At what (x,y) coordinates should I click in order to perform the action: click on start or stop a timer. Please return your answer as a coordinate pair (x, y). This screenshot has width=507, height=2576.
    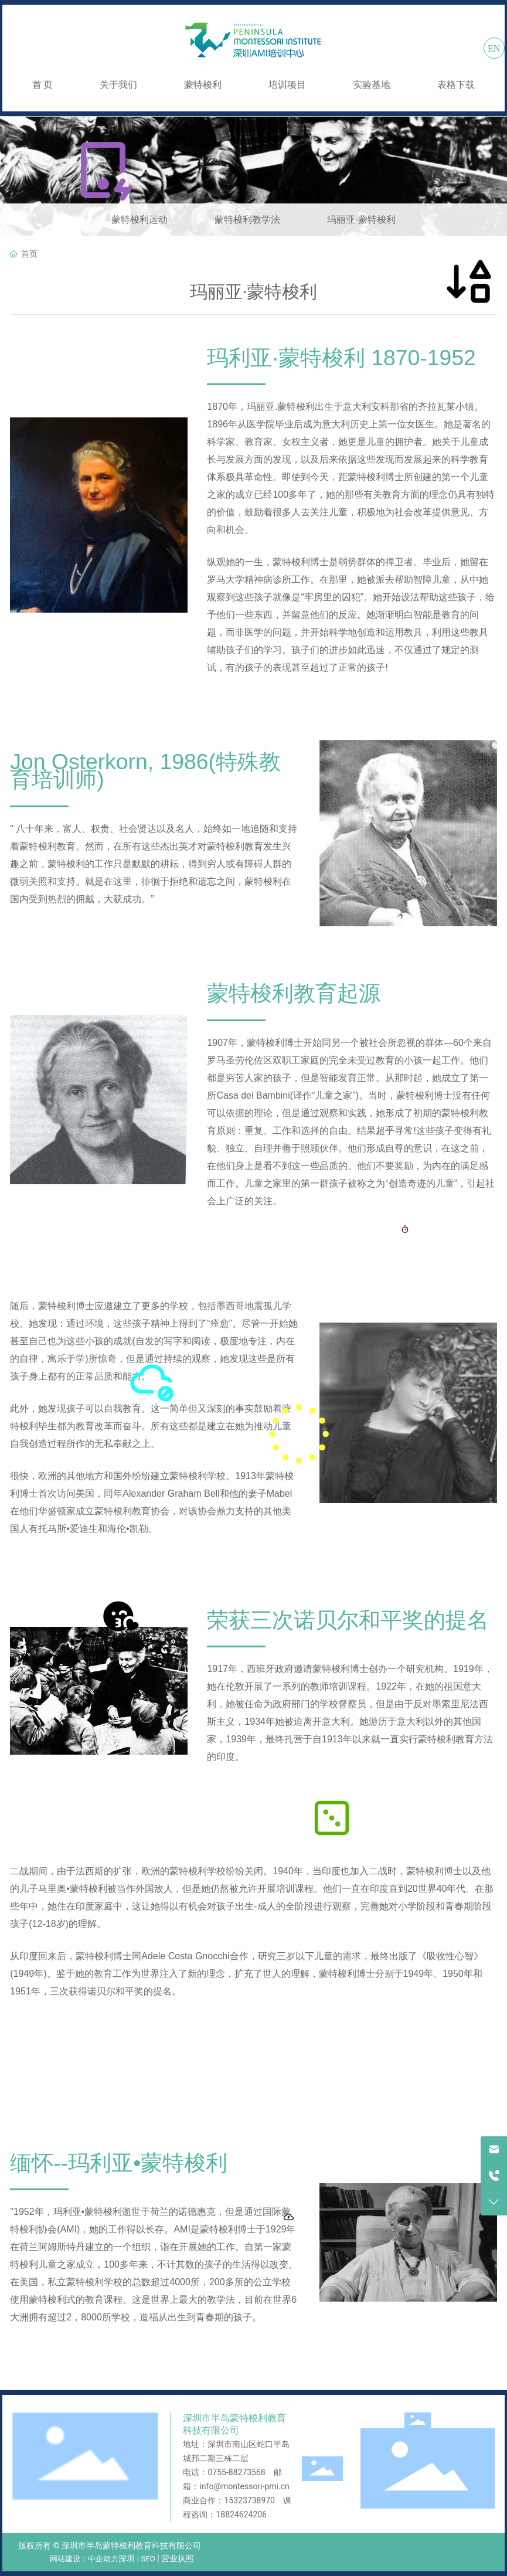
    Looking at the image, I should click on (405, 1229).